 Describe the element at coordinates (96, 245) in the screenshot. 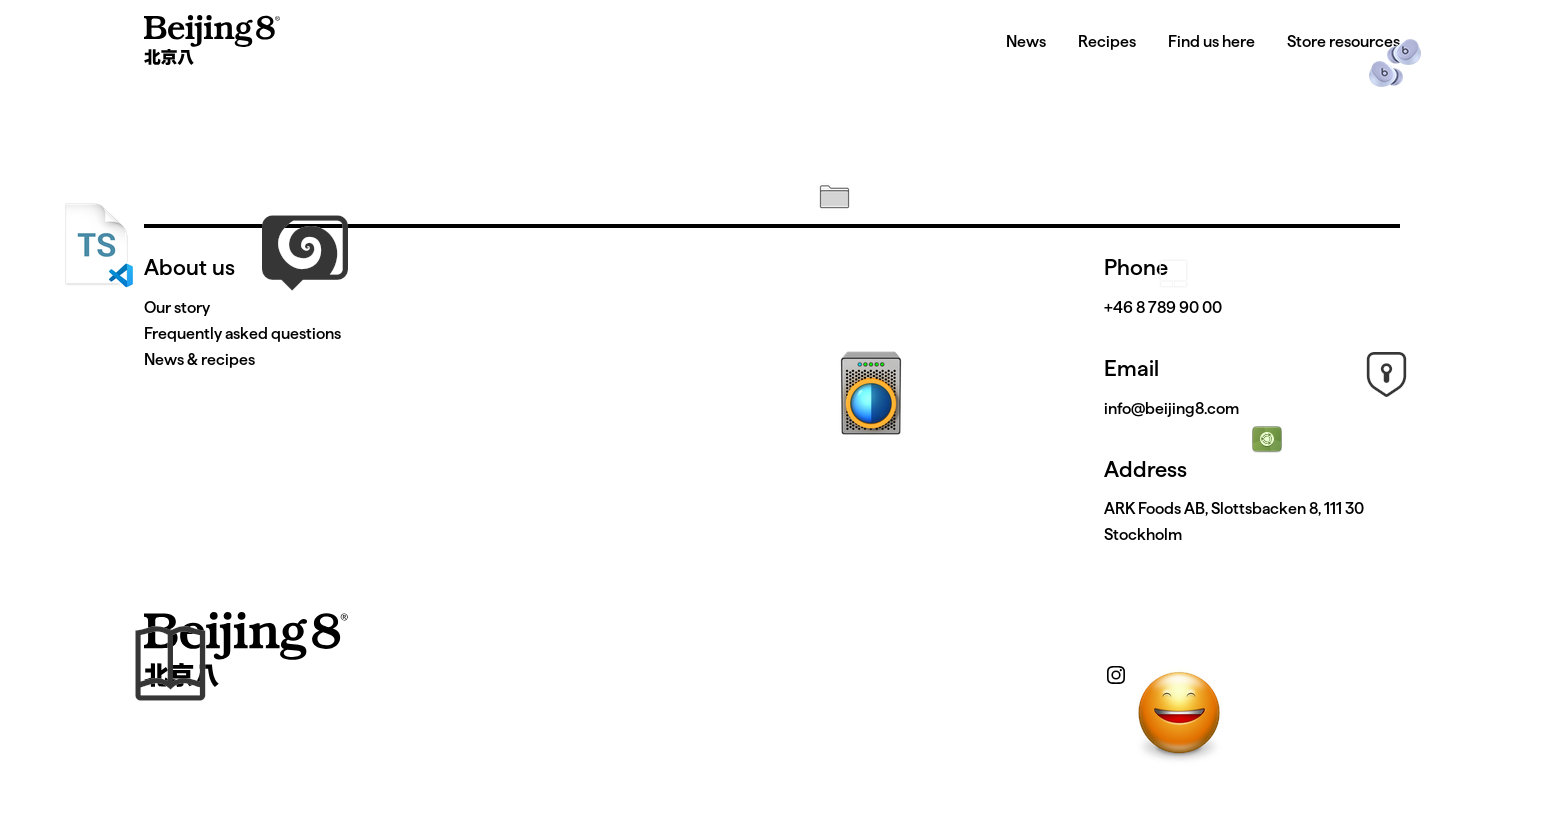

I see `typescript file associated with visual studio code` at that location.